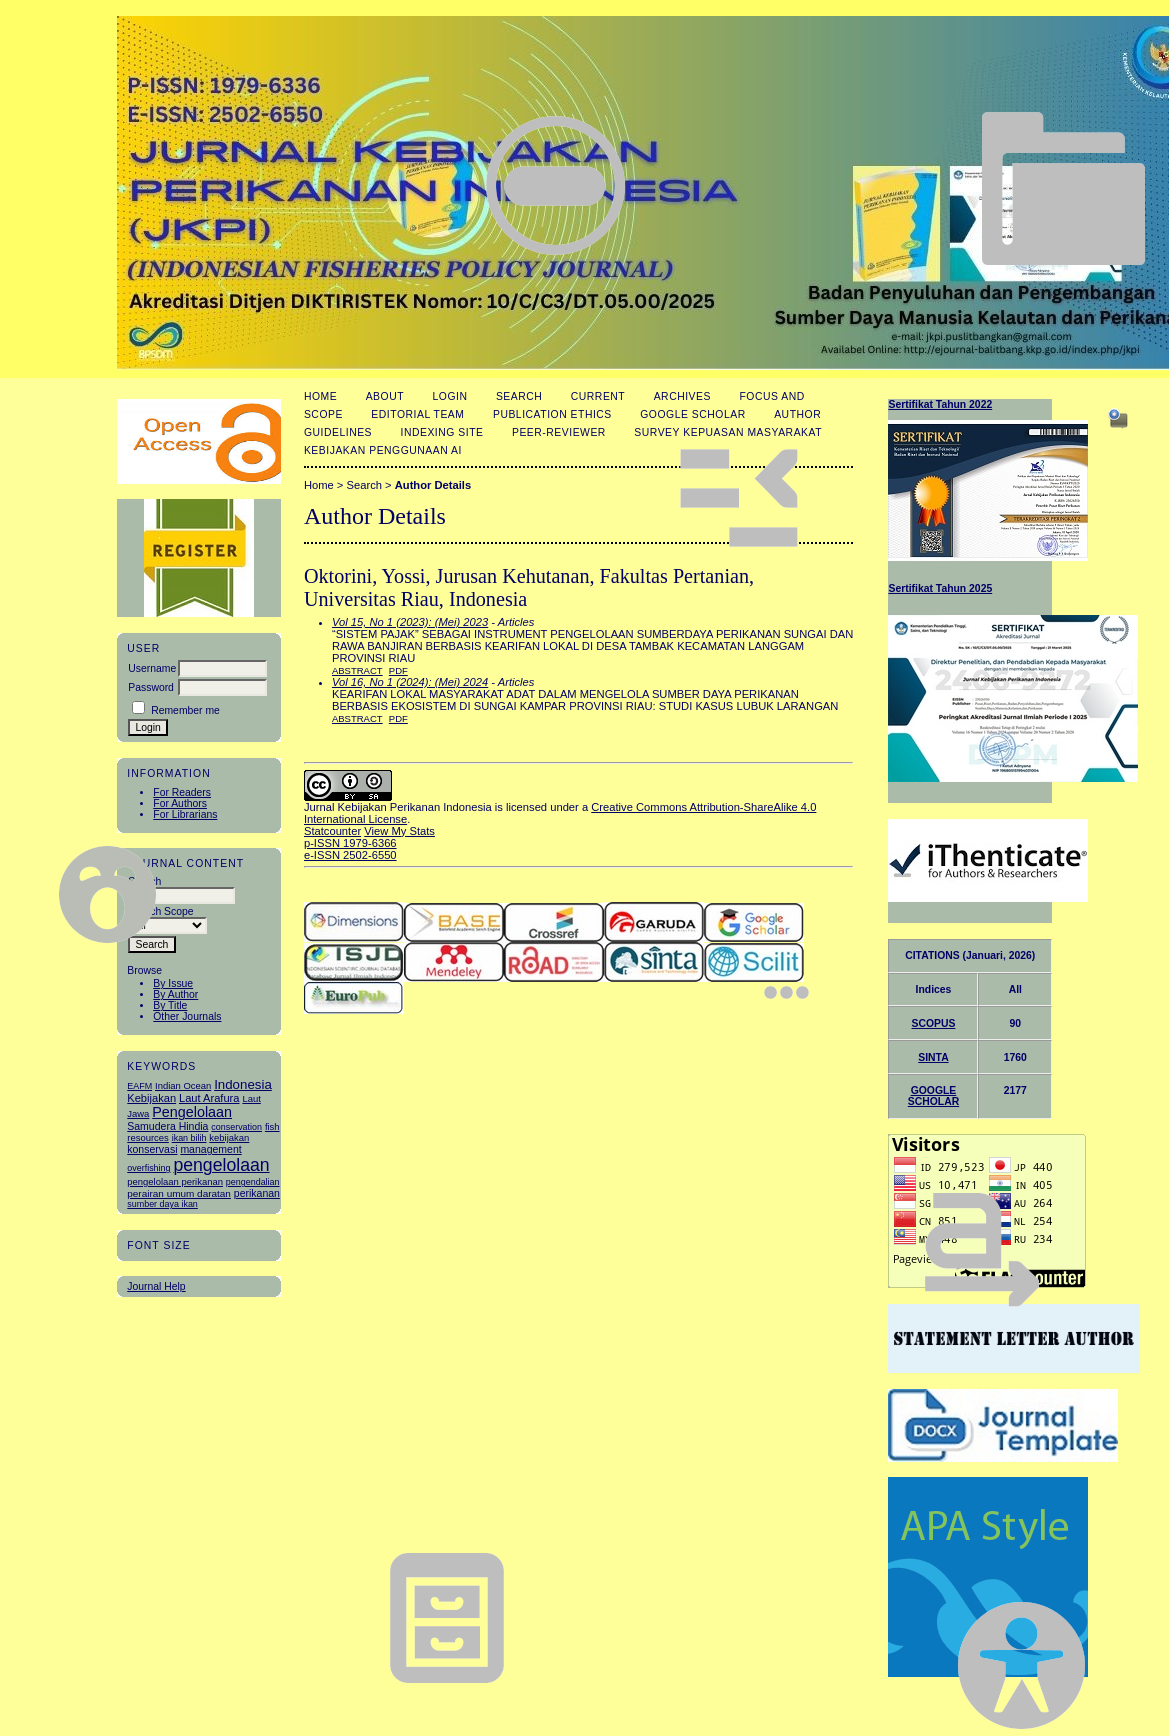 The width and height of the screenshot is (1169, 1736). What do you see at coordinates (978, 1253) in the screenshot?
I see `set text direction to left-to-right` at bounding box center [978, 1253].